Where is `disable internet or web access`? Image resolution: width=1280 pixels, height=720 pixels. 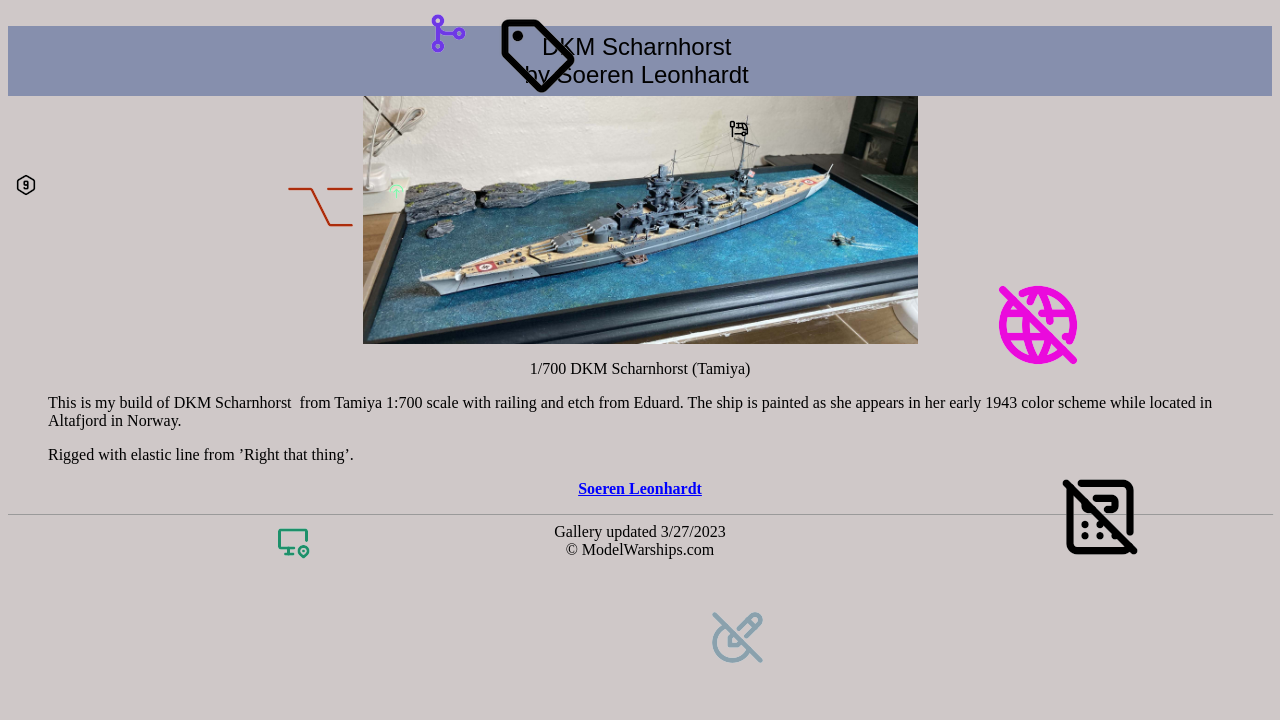
disable internet or web access is located at coordinates (1038, 325).